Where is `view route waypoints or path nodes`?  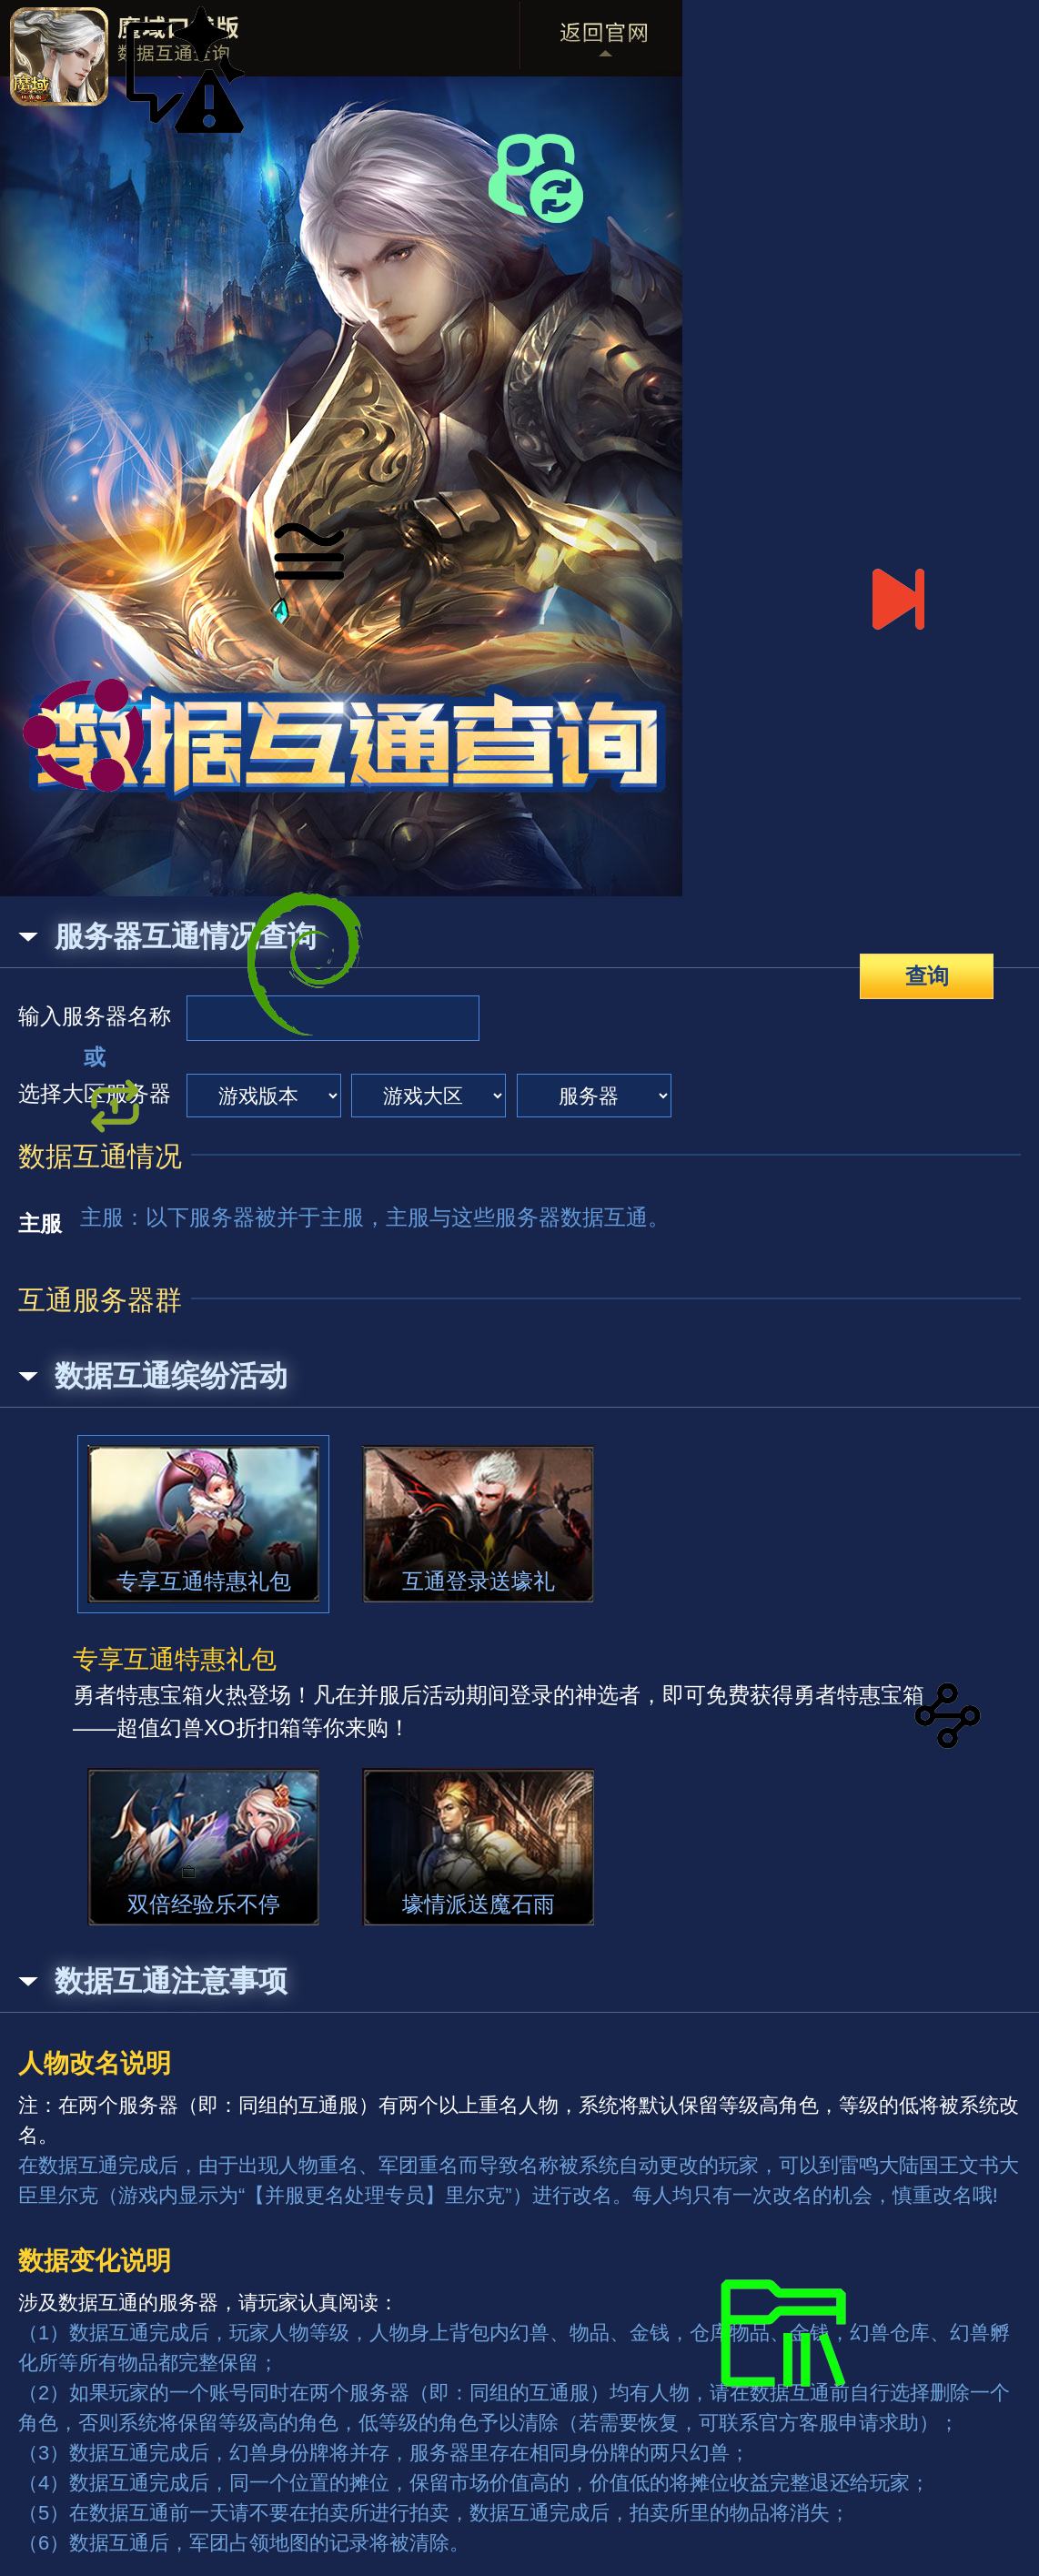
view route waypoints or path nodes is located at coordinates (947, 1715).